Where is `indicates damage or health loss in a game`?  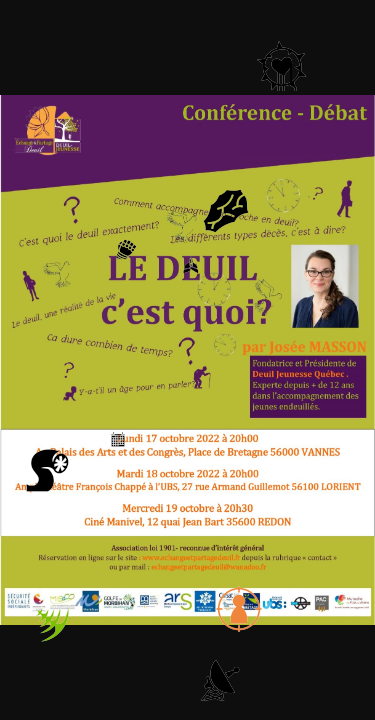
indicates damage or health loss in a game is located at coordinates (282, 66).